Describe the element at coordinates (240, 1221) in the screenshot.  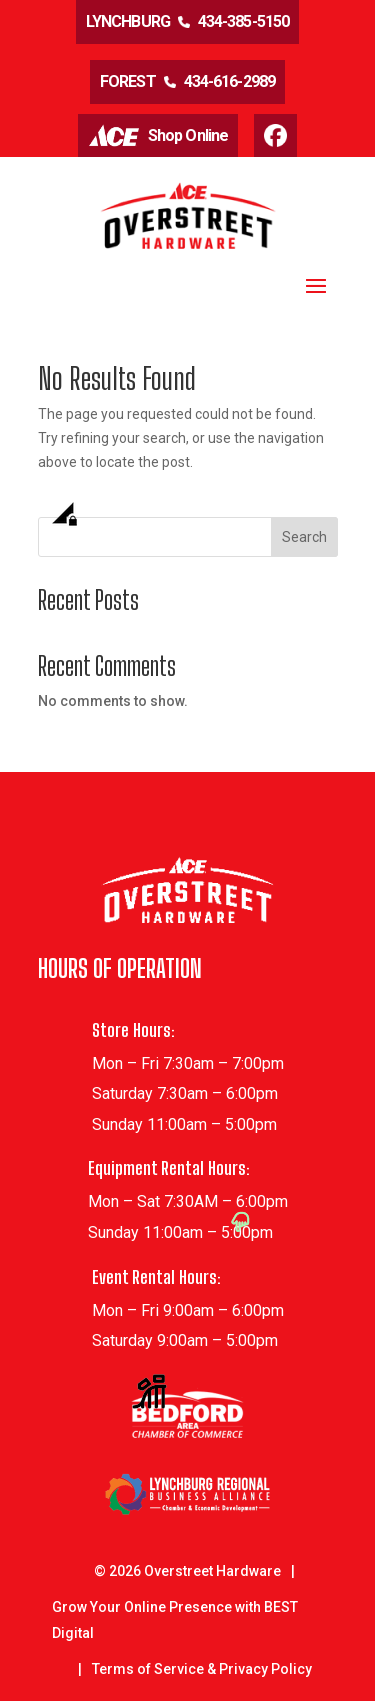
I see `scroll down or swipe downward` at that location.